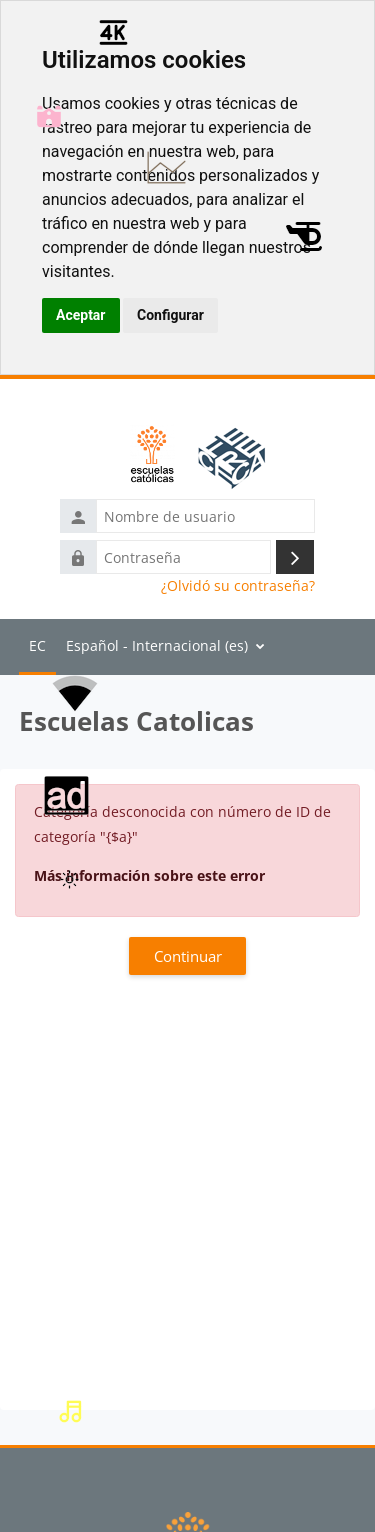 This screenshot has width=375, height=1532. I want to click on toggle light mode or increase brightness, so click(69, 879).